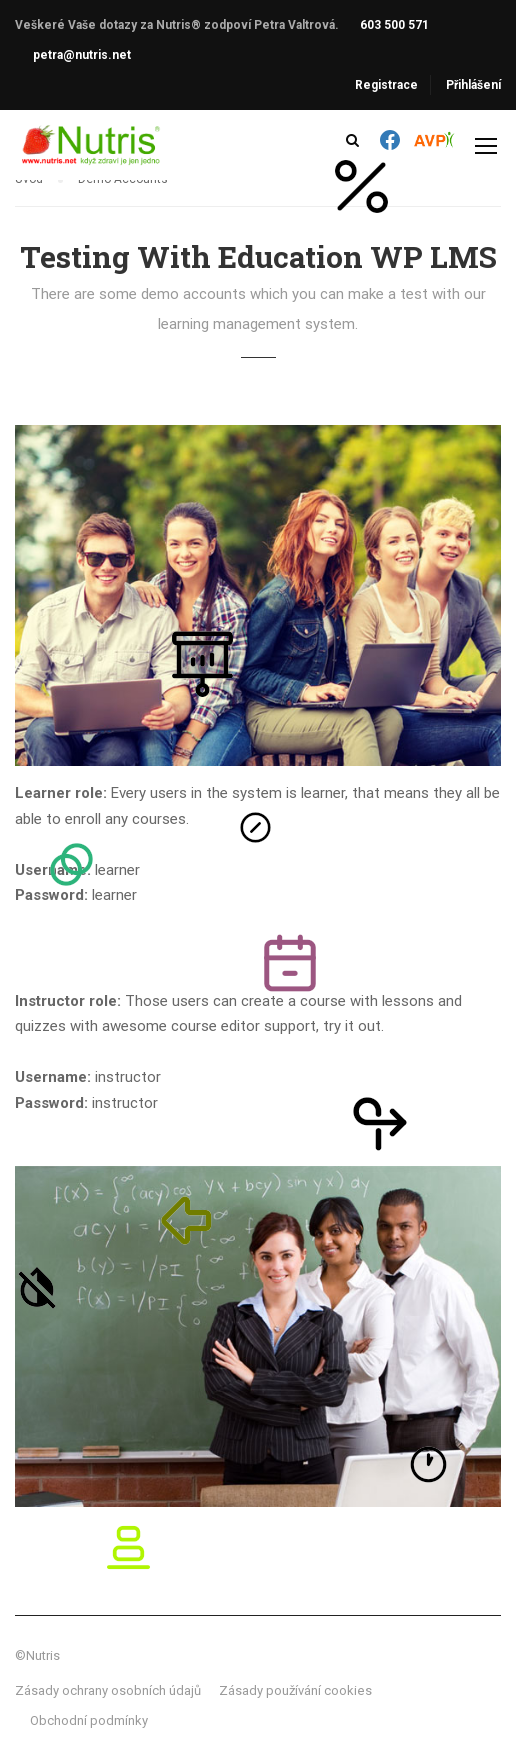 This screenshot has height=1761, width=516. What do you see at coordinates (37, 1287) in the screenshot?
I see `disable color inversion mode` at bounding box center [37, 1287].